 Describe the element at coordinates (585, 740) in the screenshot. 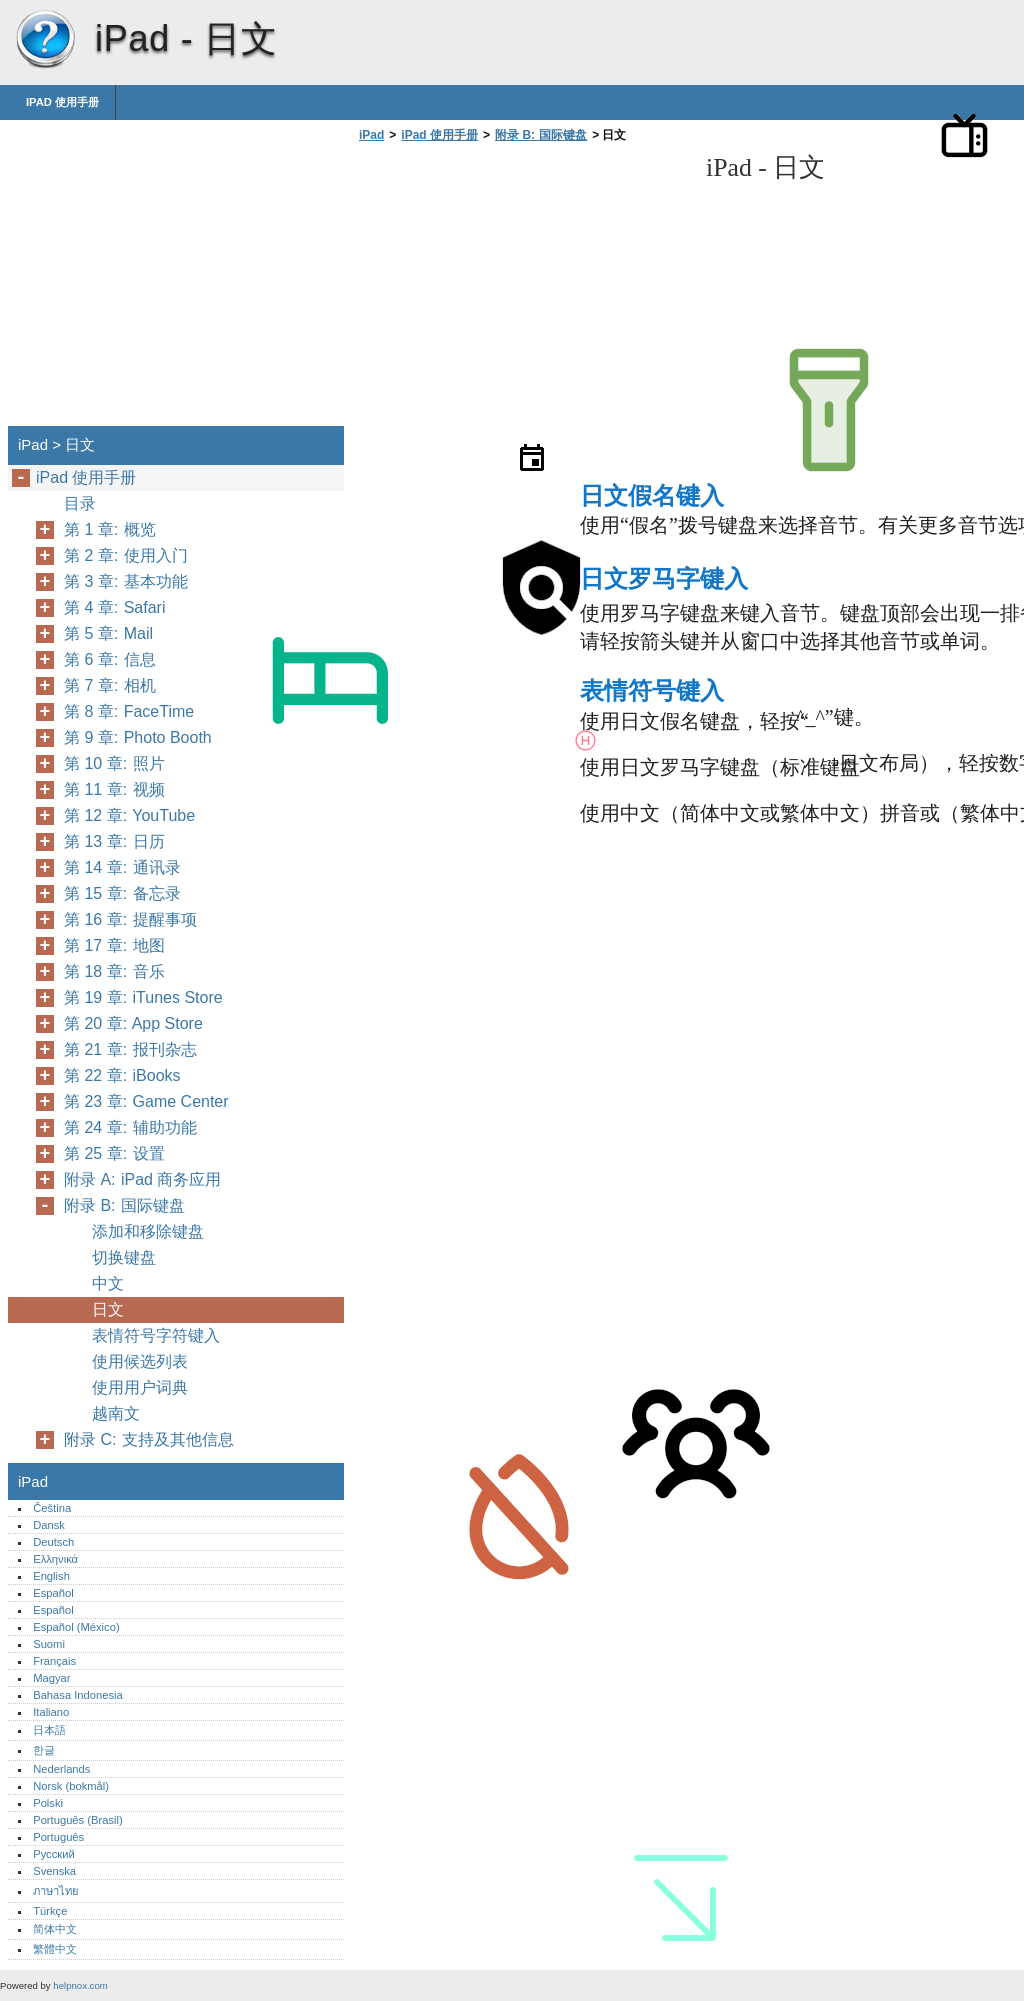

I see `hospital or helipad location marker` at that location.